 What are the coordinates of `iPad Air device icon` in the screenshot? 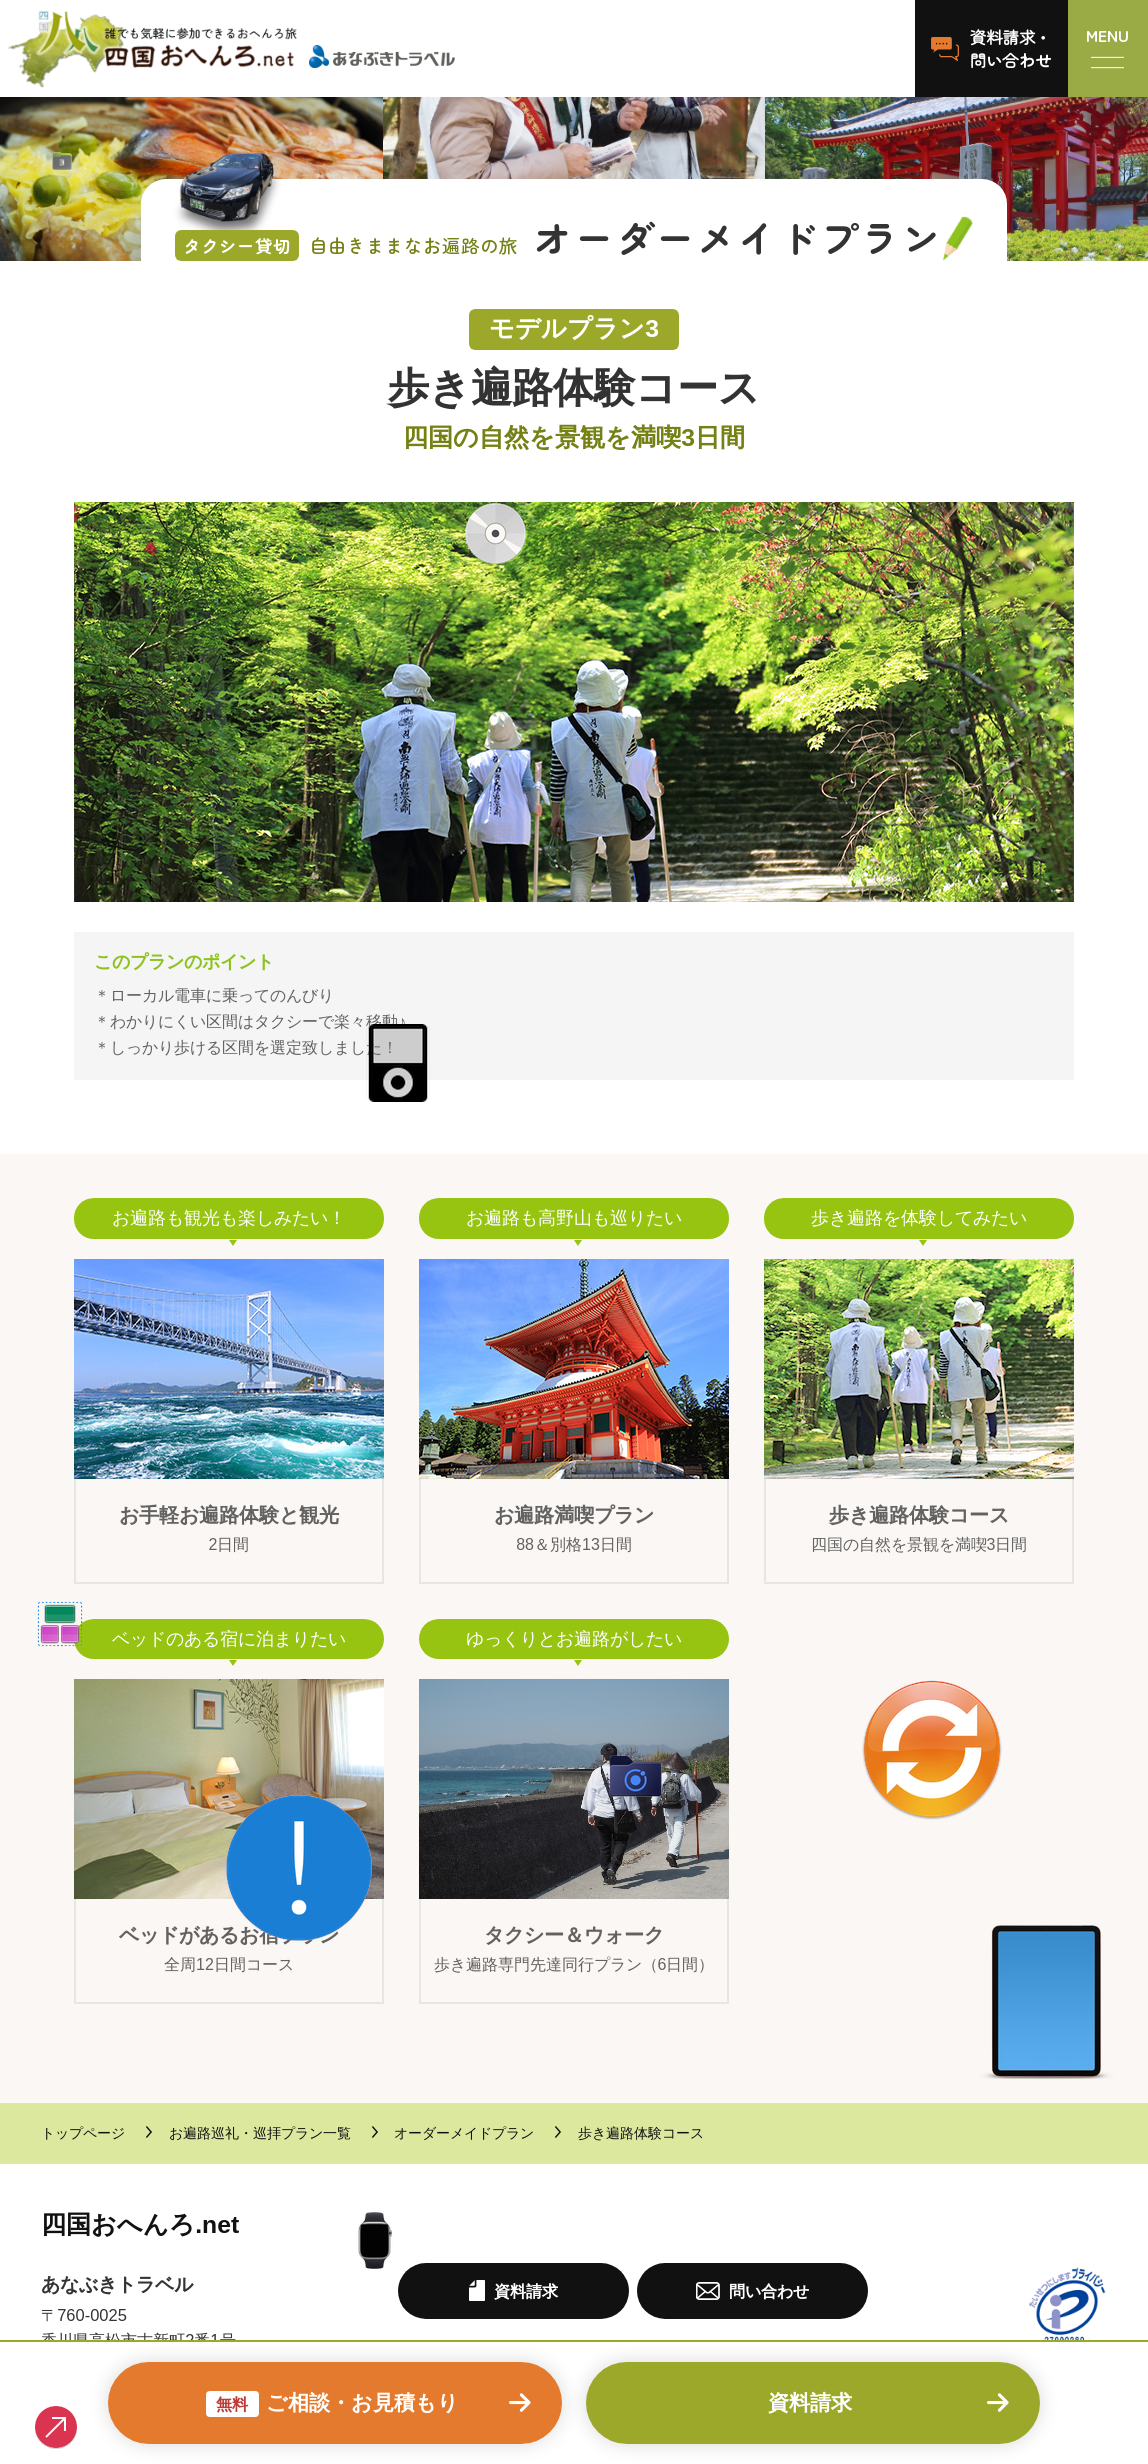 It's located at (1046, 2002).